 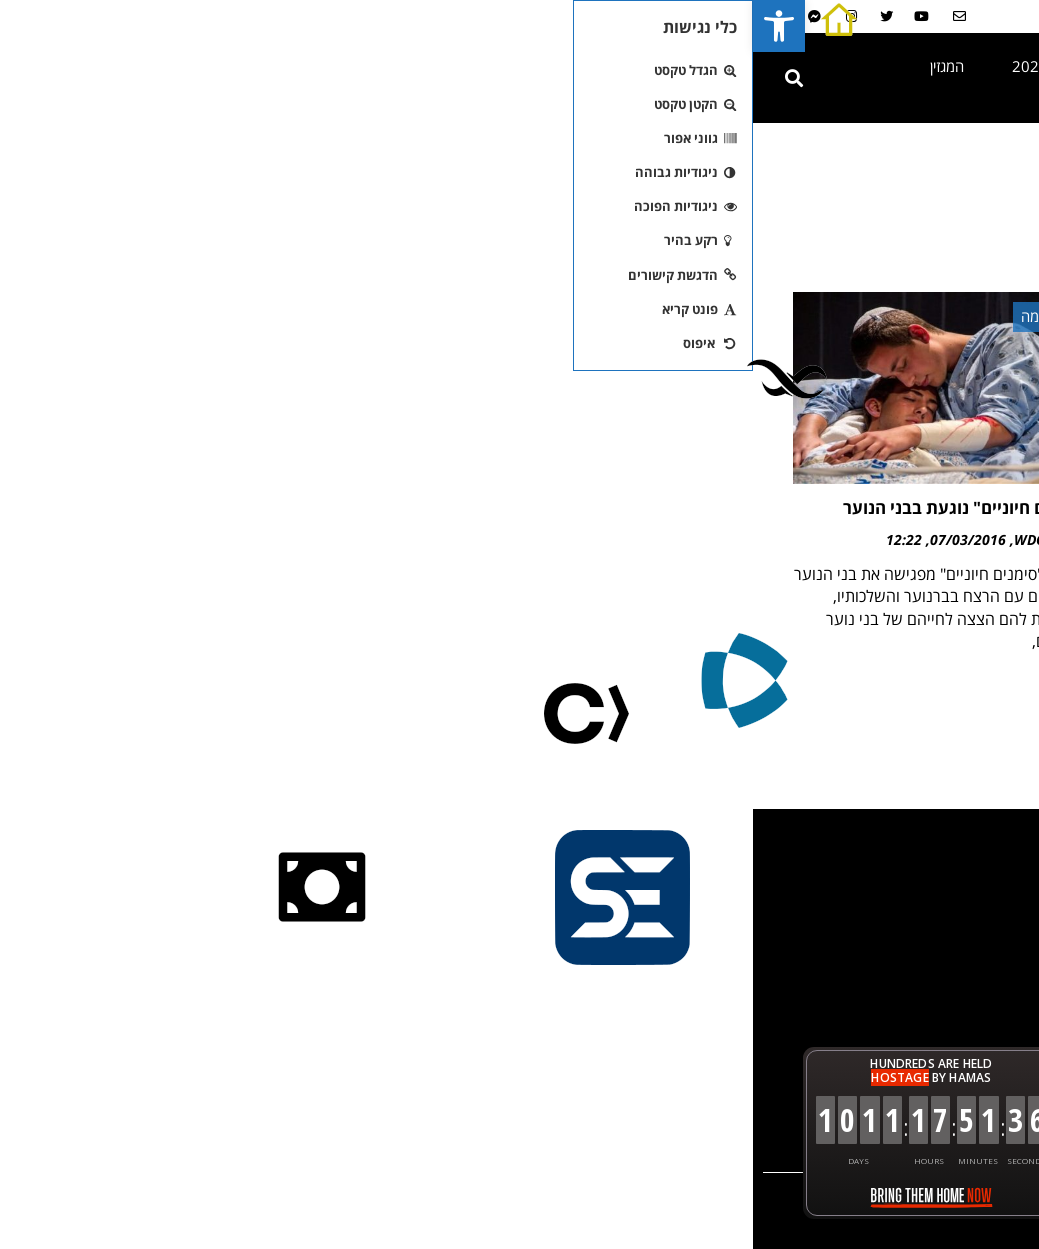 I want to click on open Subtitle Edit application, so click(x=622, y=897).